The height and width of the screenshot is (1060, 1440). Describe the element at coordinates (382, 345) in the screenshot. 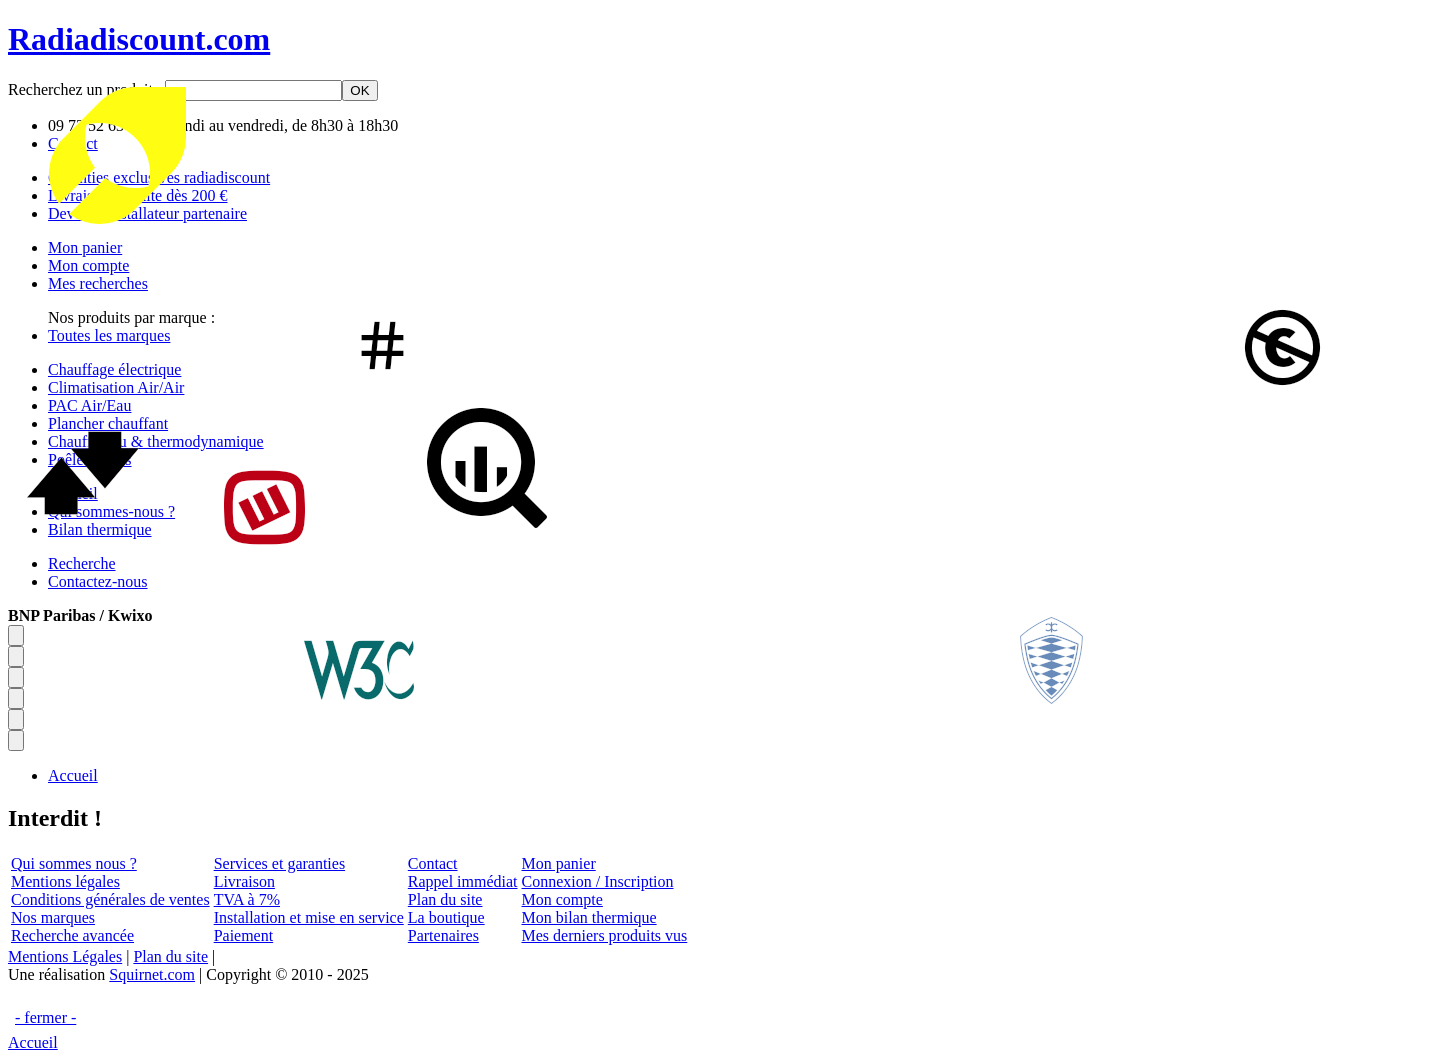

I see `add a hashtag or tag to content` at that location.